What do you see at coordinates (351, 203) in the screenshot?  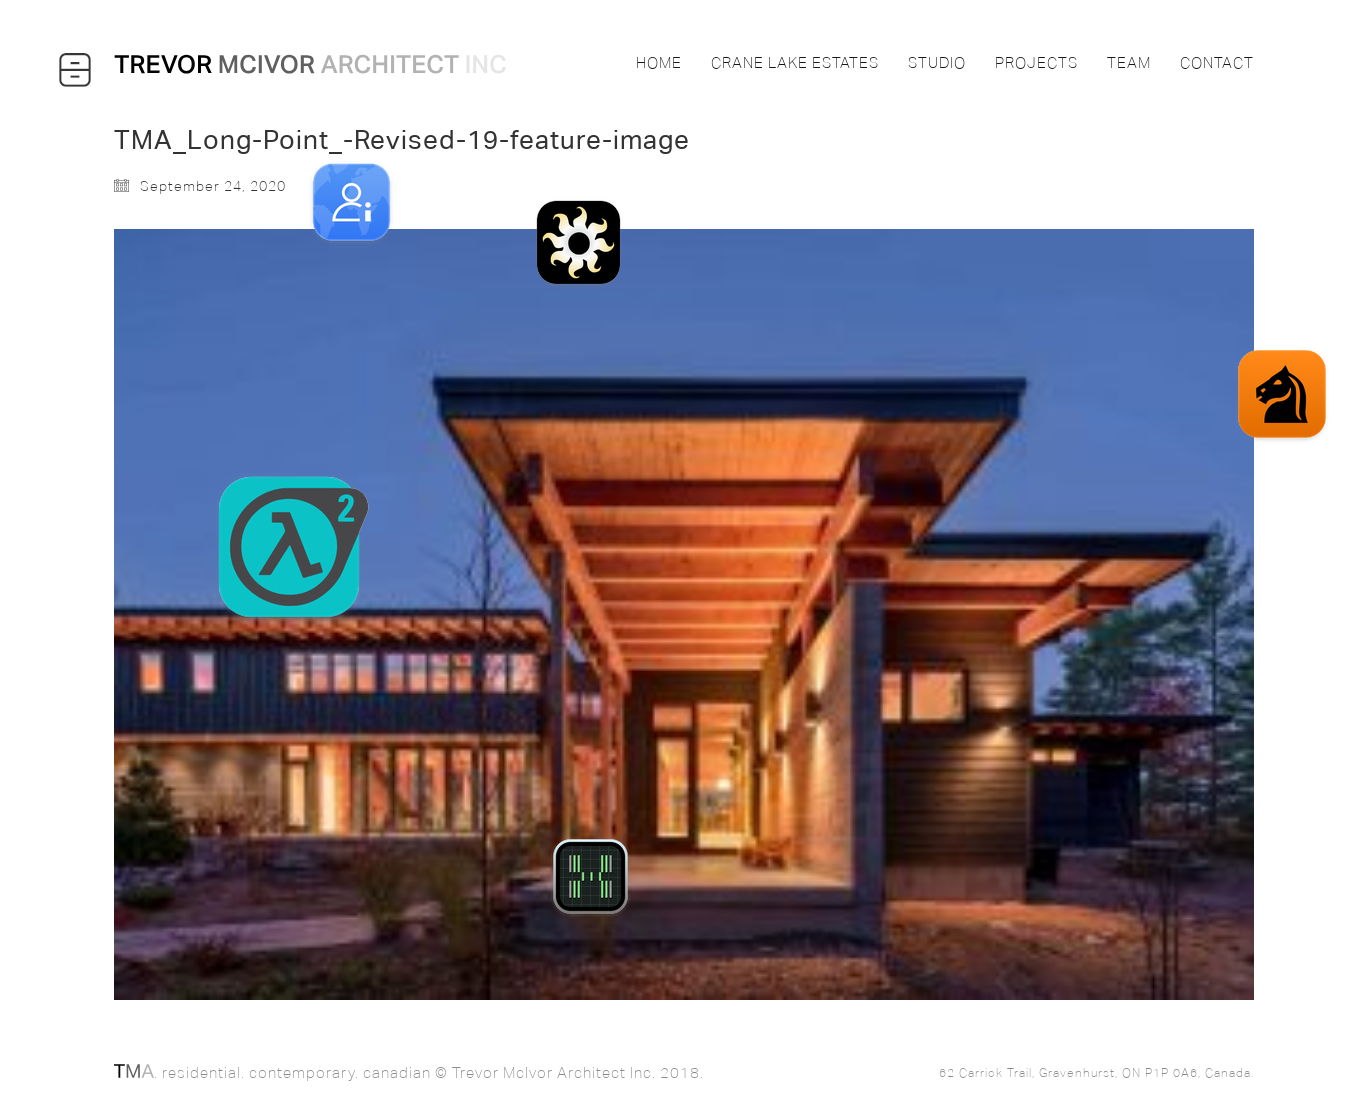 I see `manage connected online accounts` at bounding box center [351, 203].